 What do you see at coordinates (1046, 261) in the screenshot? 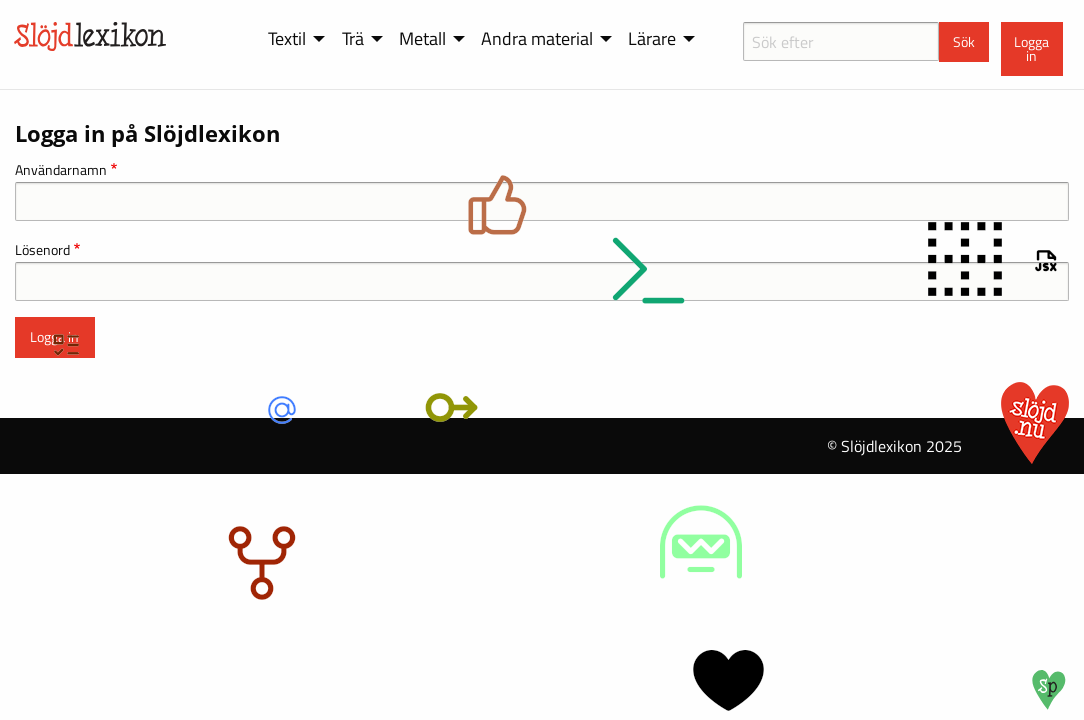
I see `jsx file type indicator` at bounding box center [1046, 261].